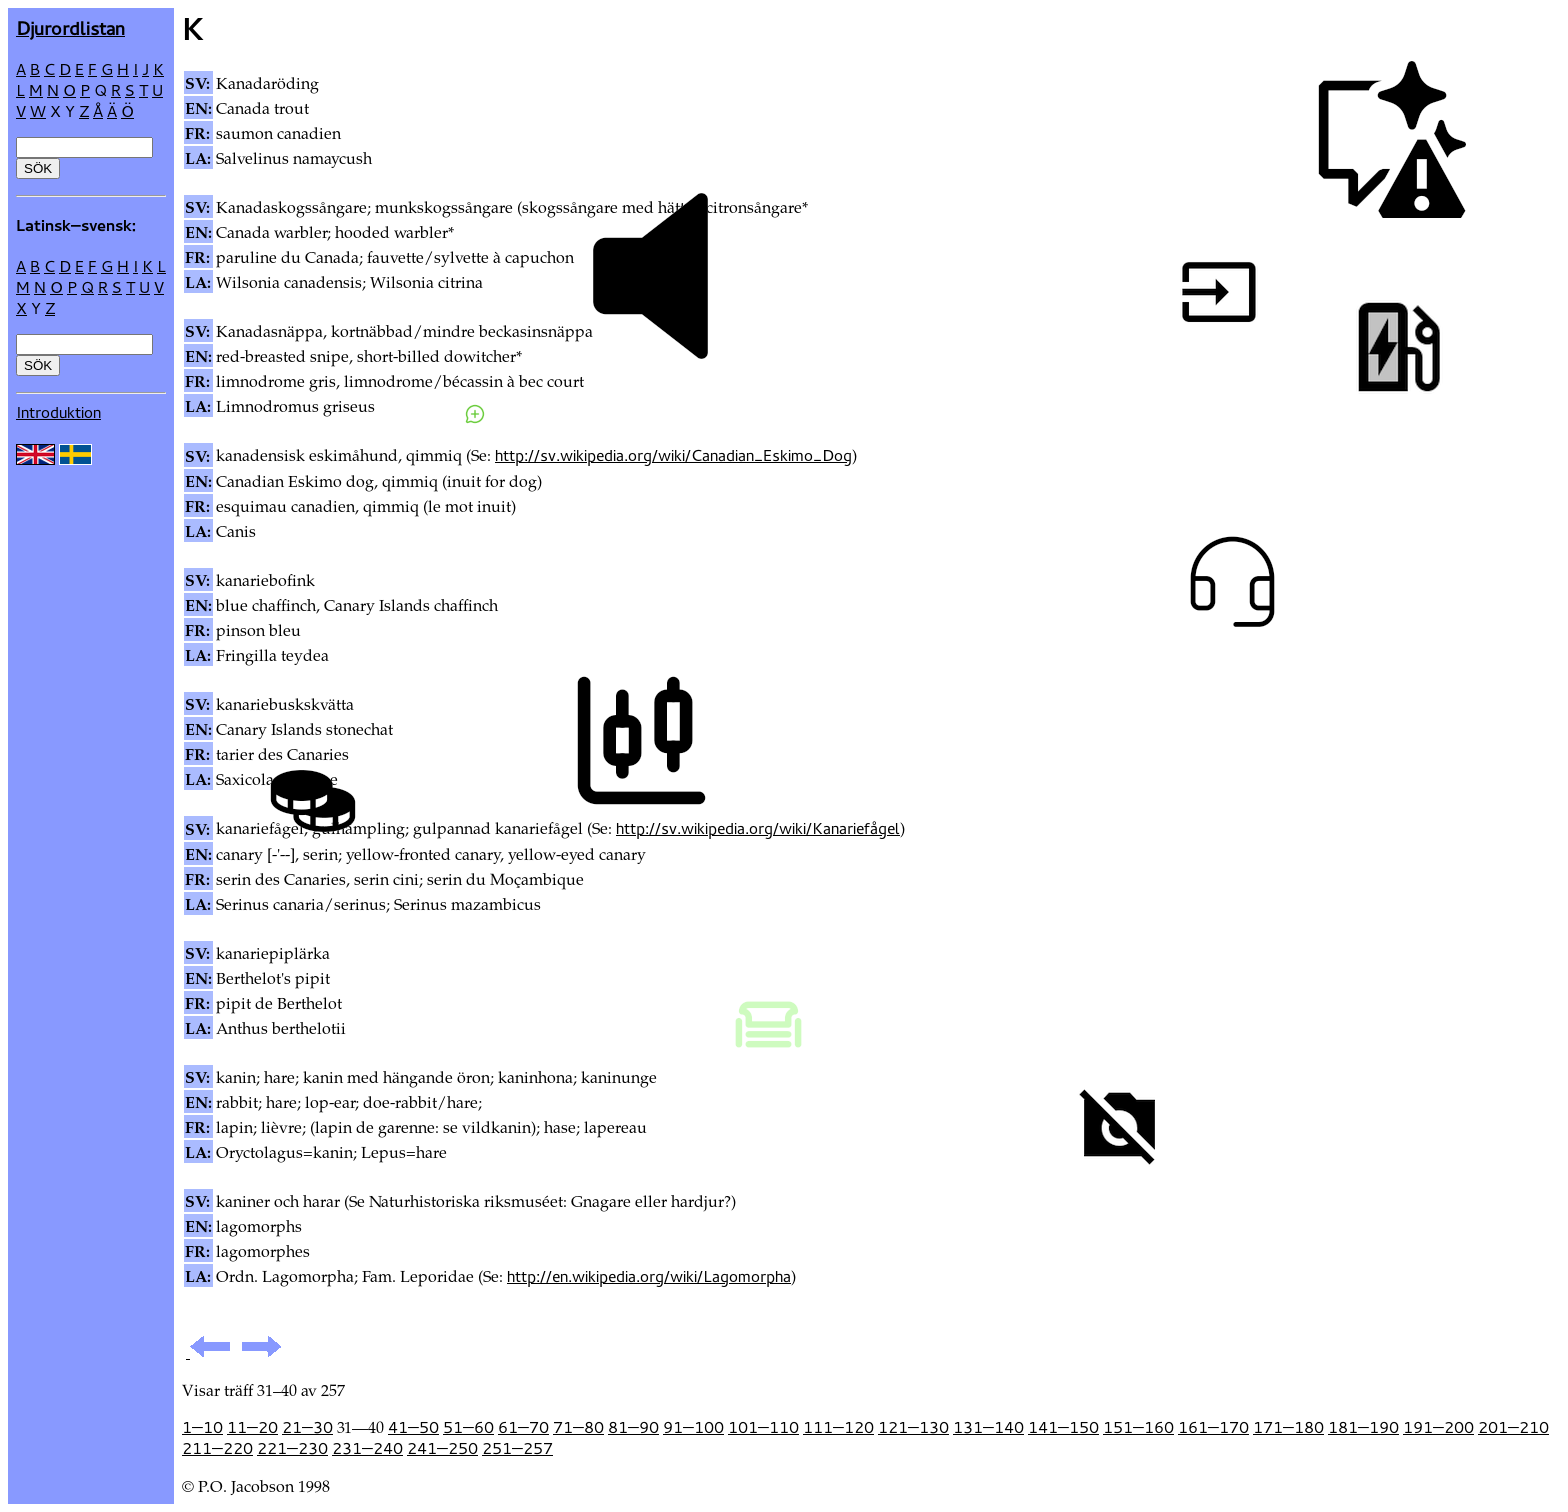 The width and height of the screenshot is (1568, 1512). Describe the element at coordinates (768, 1024) in the screenshot. I see `CouchDB database service logo` at that location.